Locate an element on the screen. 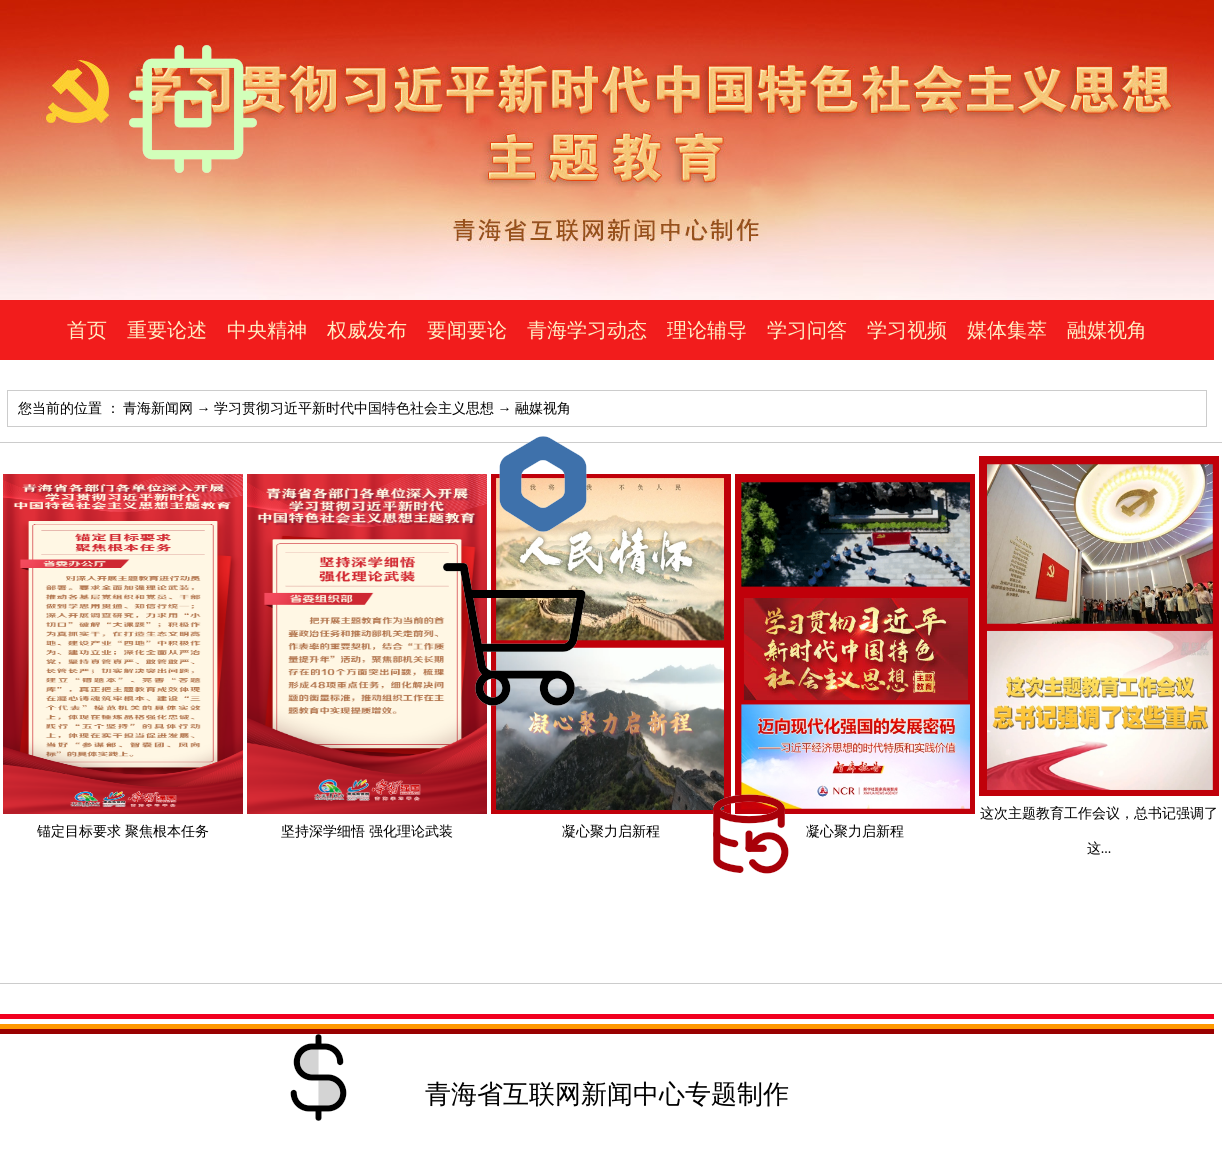 The image size is (1222, 1162). view your shopping cart is located at coordinates (517, 637).